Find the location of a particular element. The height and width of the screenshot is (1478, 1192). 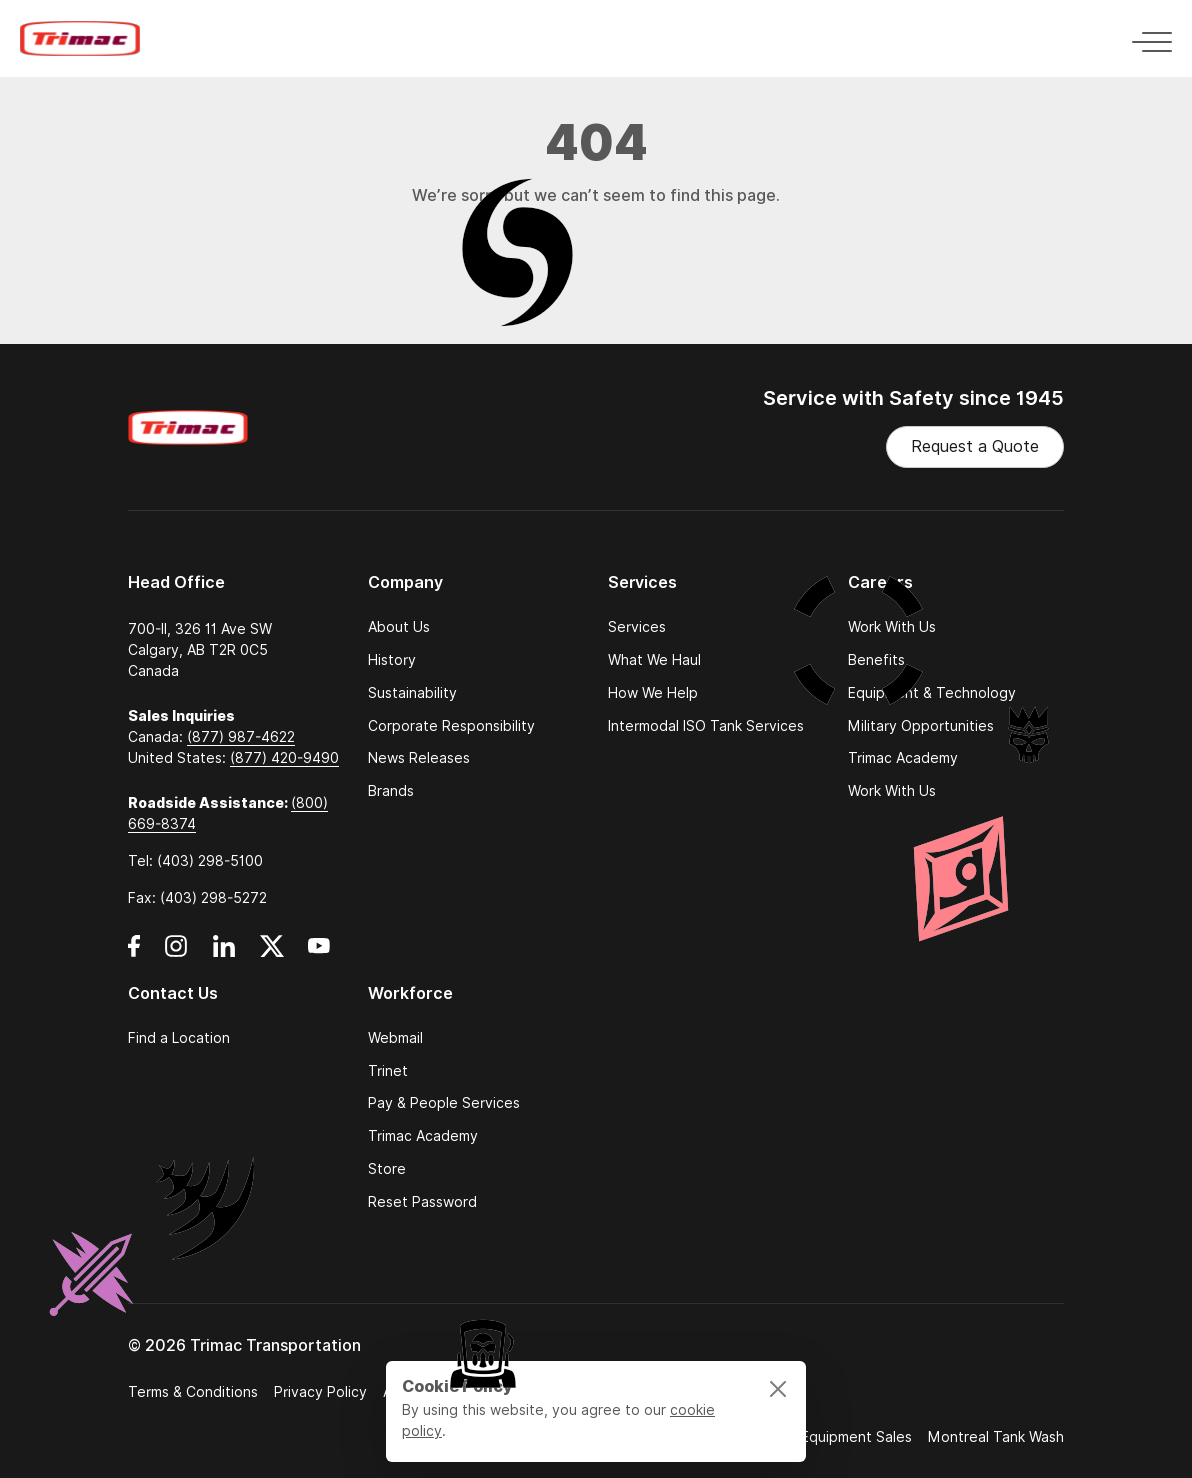

indicates damage taken or combat injury is located at coordinates (90, 1275).